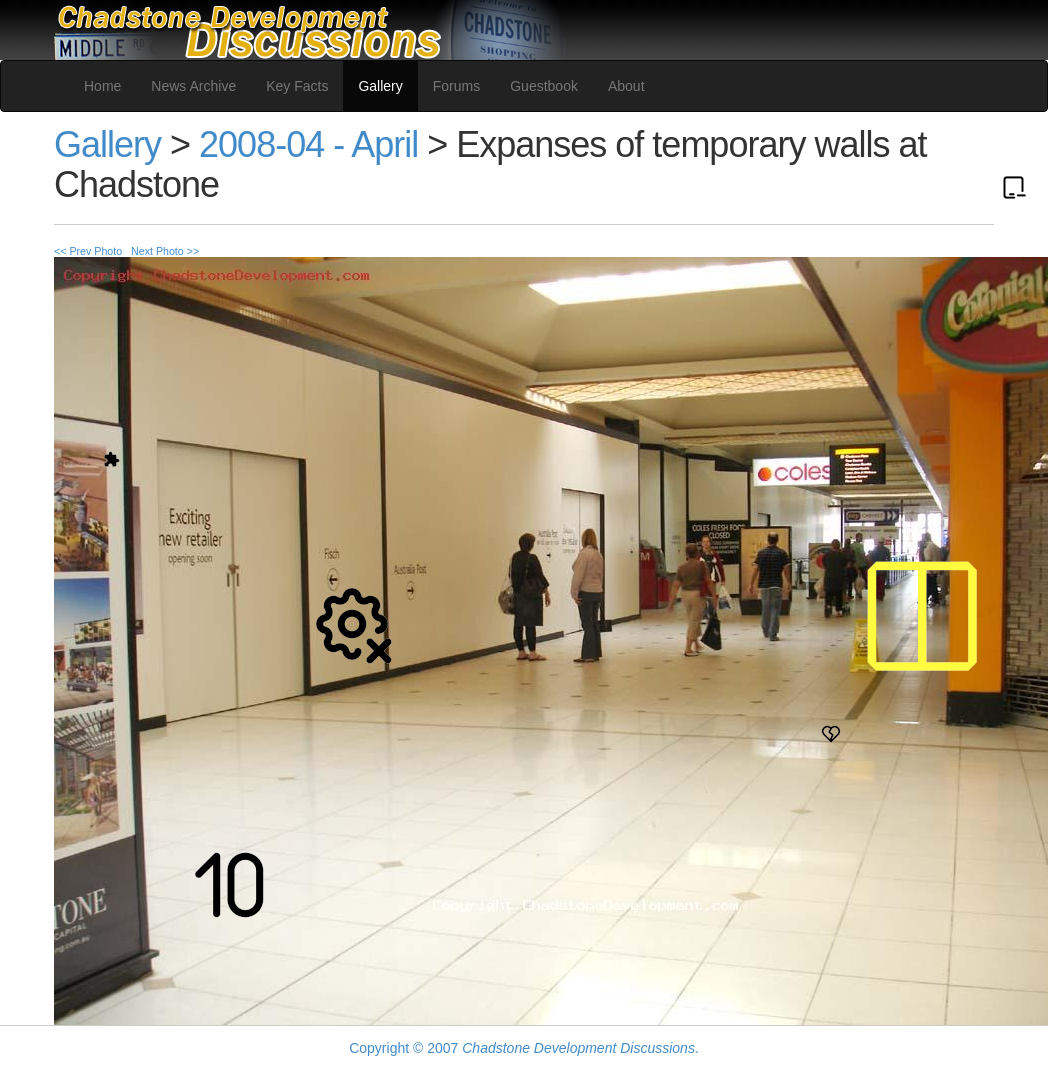 This screenshot has width=1048, height=1087. Describe the element at coordinates (111, 459) in the screenshot. I see `access browser extensions` at that location.